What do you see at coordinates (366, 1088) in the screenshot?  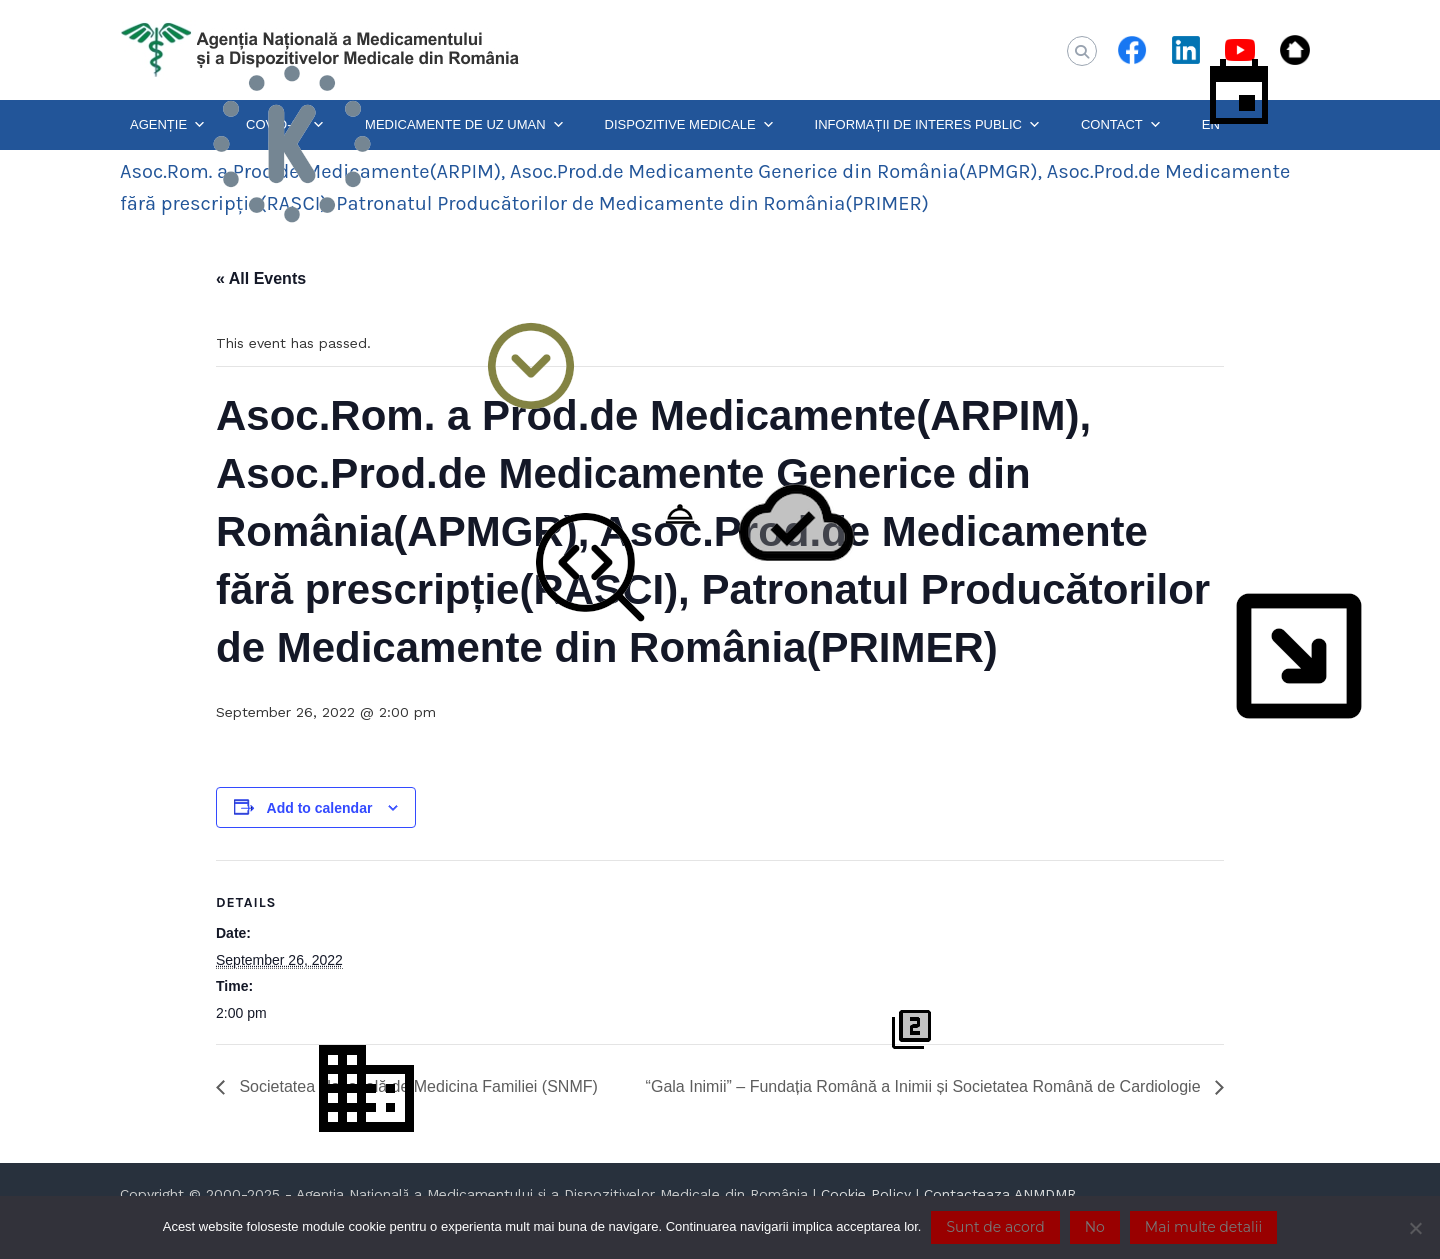 I see `view business contact information` at bounding box center [366, 1088].